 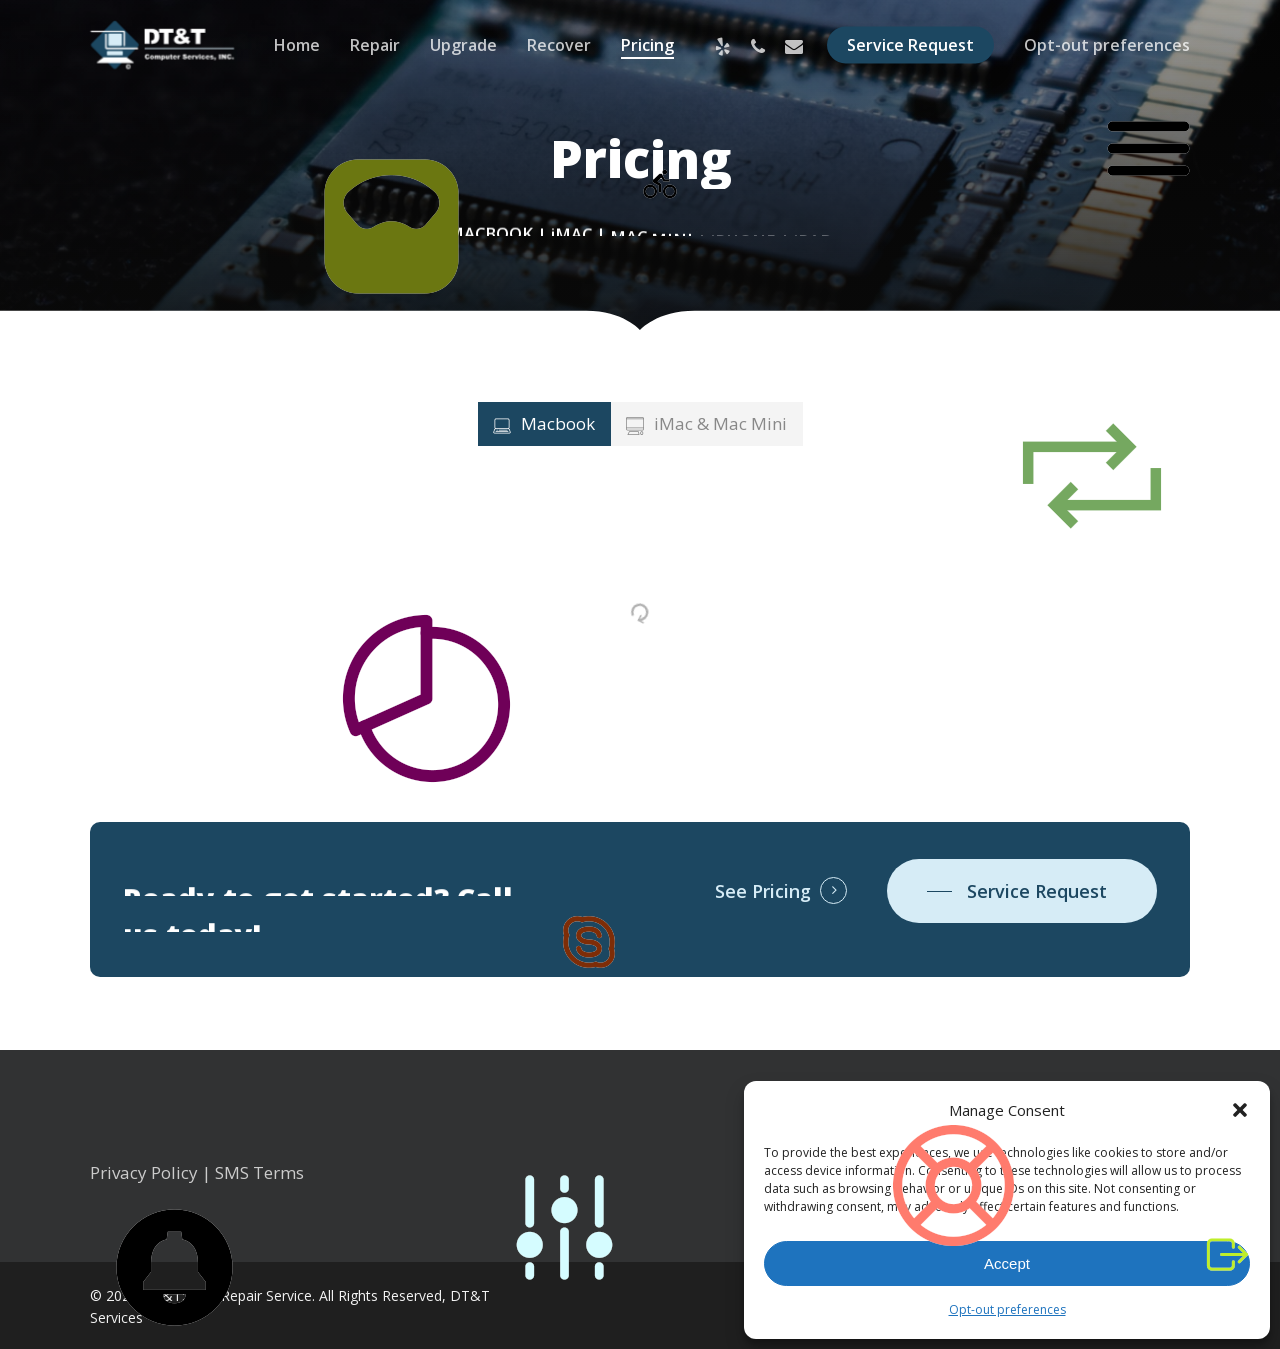 What do you see at coordinates (564, 1227) in the screenshot?
I see `adjust settings or preferences` at bounding box center [564, 1227].